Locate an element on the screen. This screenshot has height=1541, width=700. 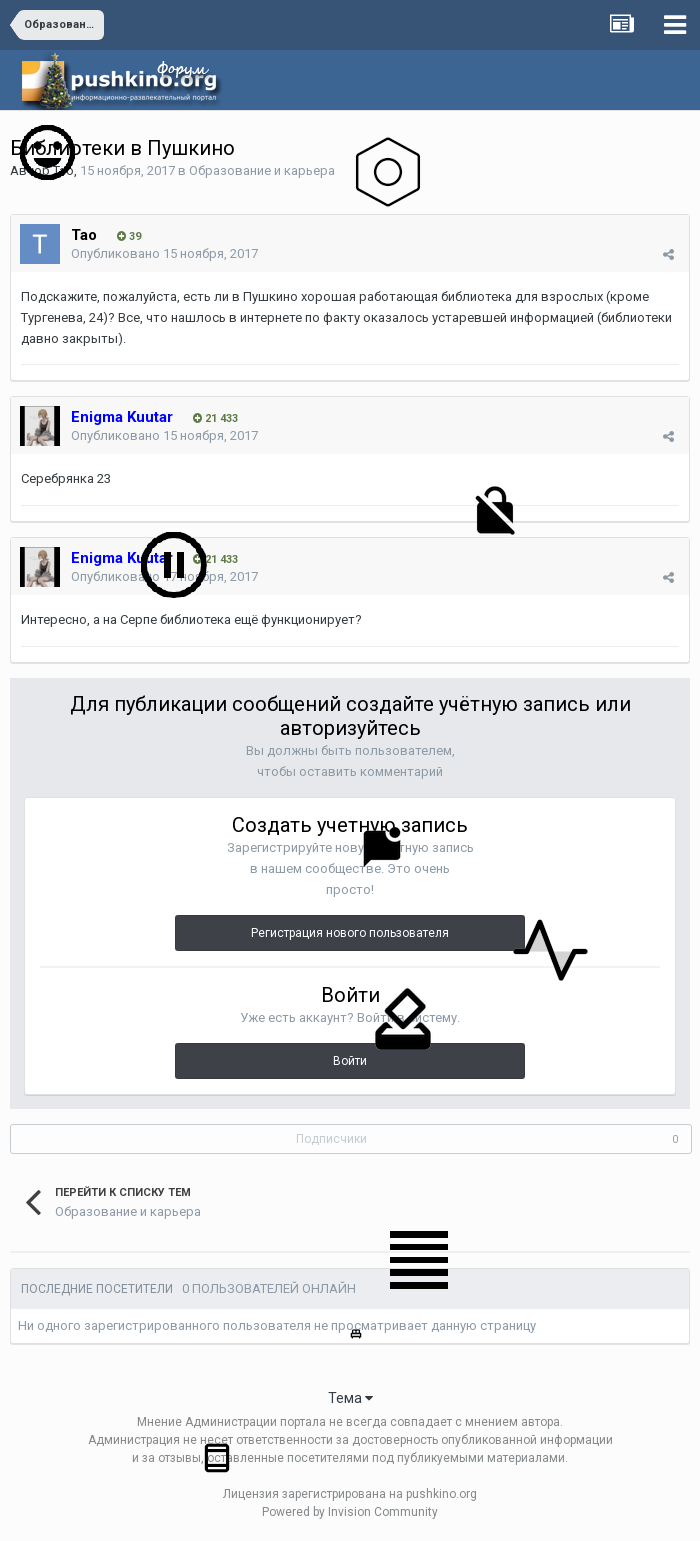
cast your vote or submit a ballot is located at coordinates (403, 1019).